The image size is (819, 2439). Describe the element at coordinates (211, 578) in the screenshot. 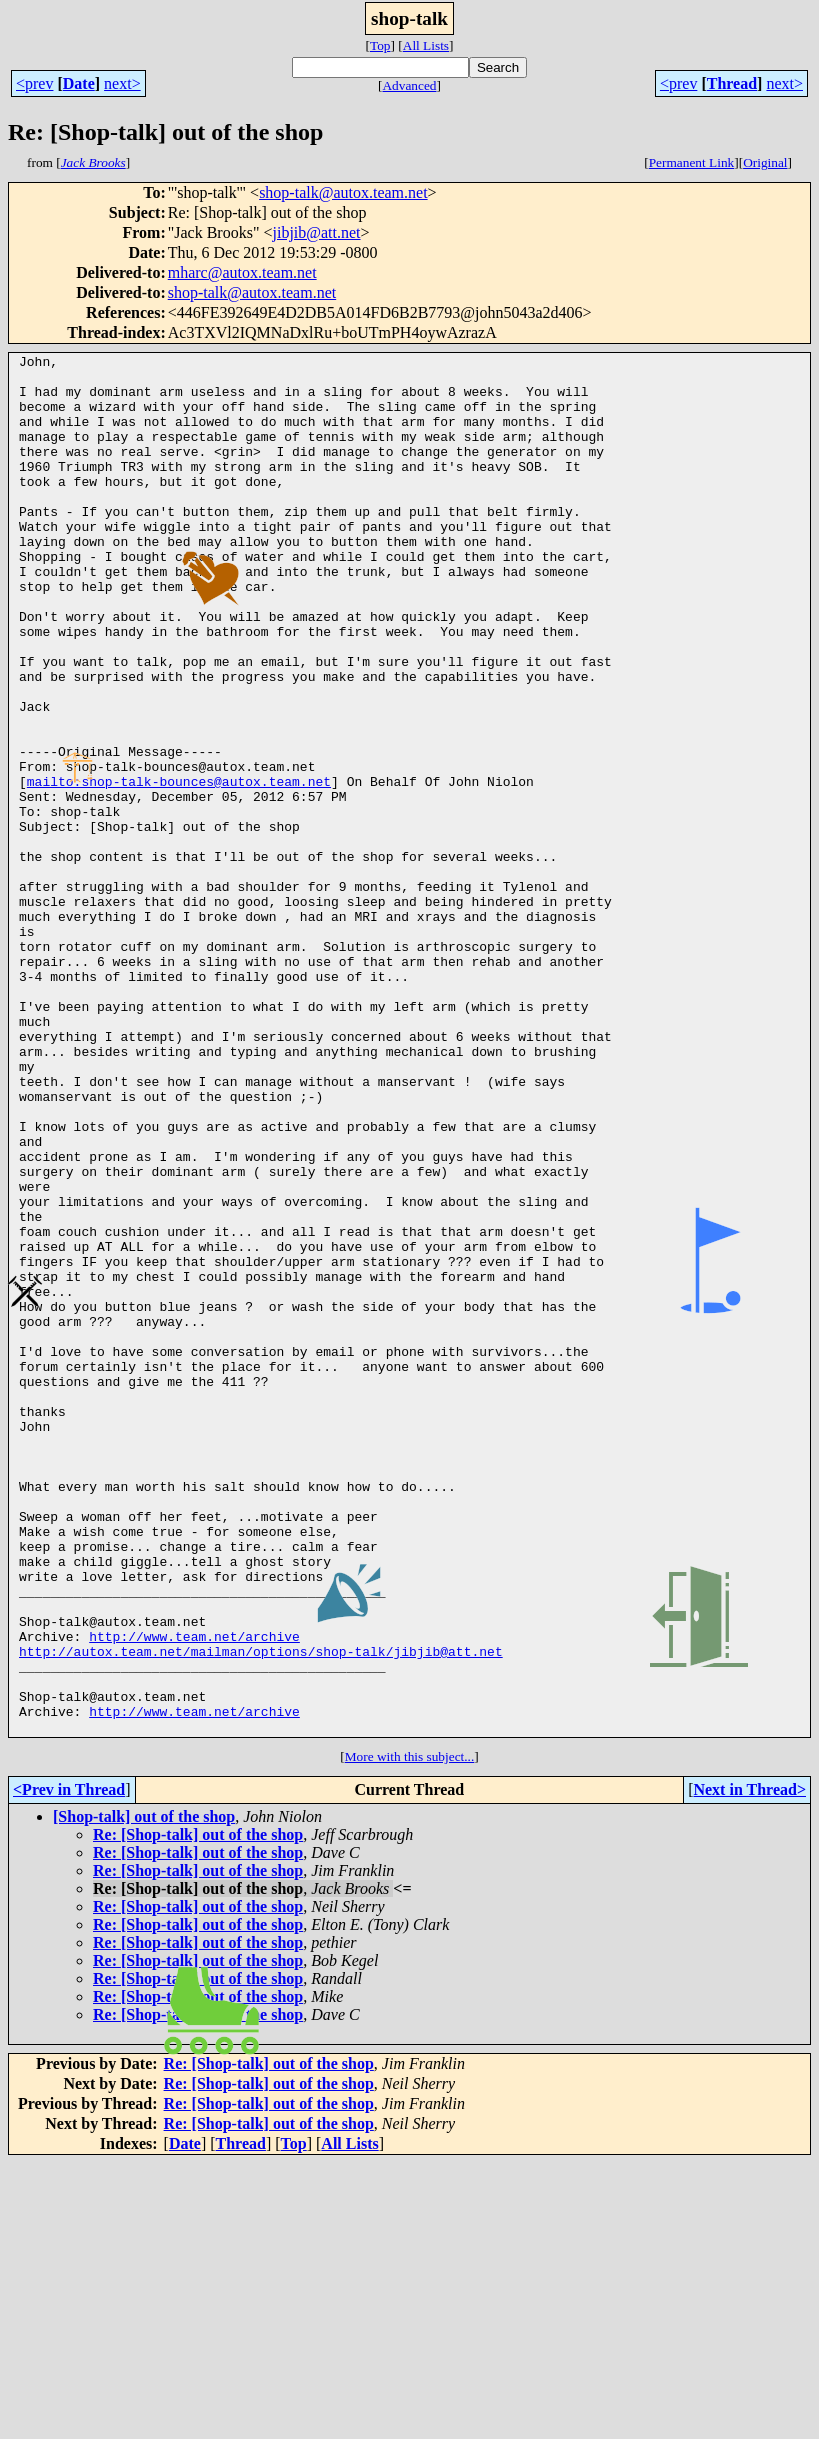

I see `indicates a broken heart or heartbreak status` at that location.